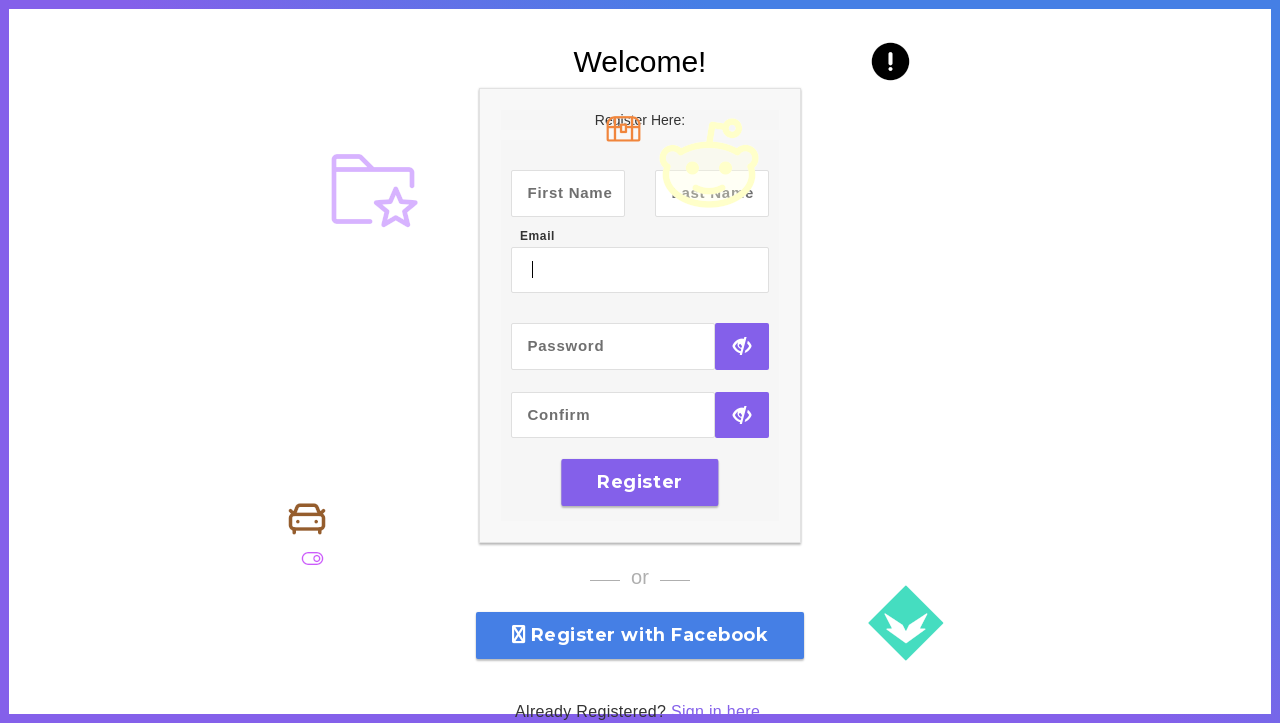 The height and width of the screenshot is (723, 1280). I want to click on indicates an error or warning state, so click(890, 61).